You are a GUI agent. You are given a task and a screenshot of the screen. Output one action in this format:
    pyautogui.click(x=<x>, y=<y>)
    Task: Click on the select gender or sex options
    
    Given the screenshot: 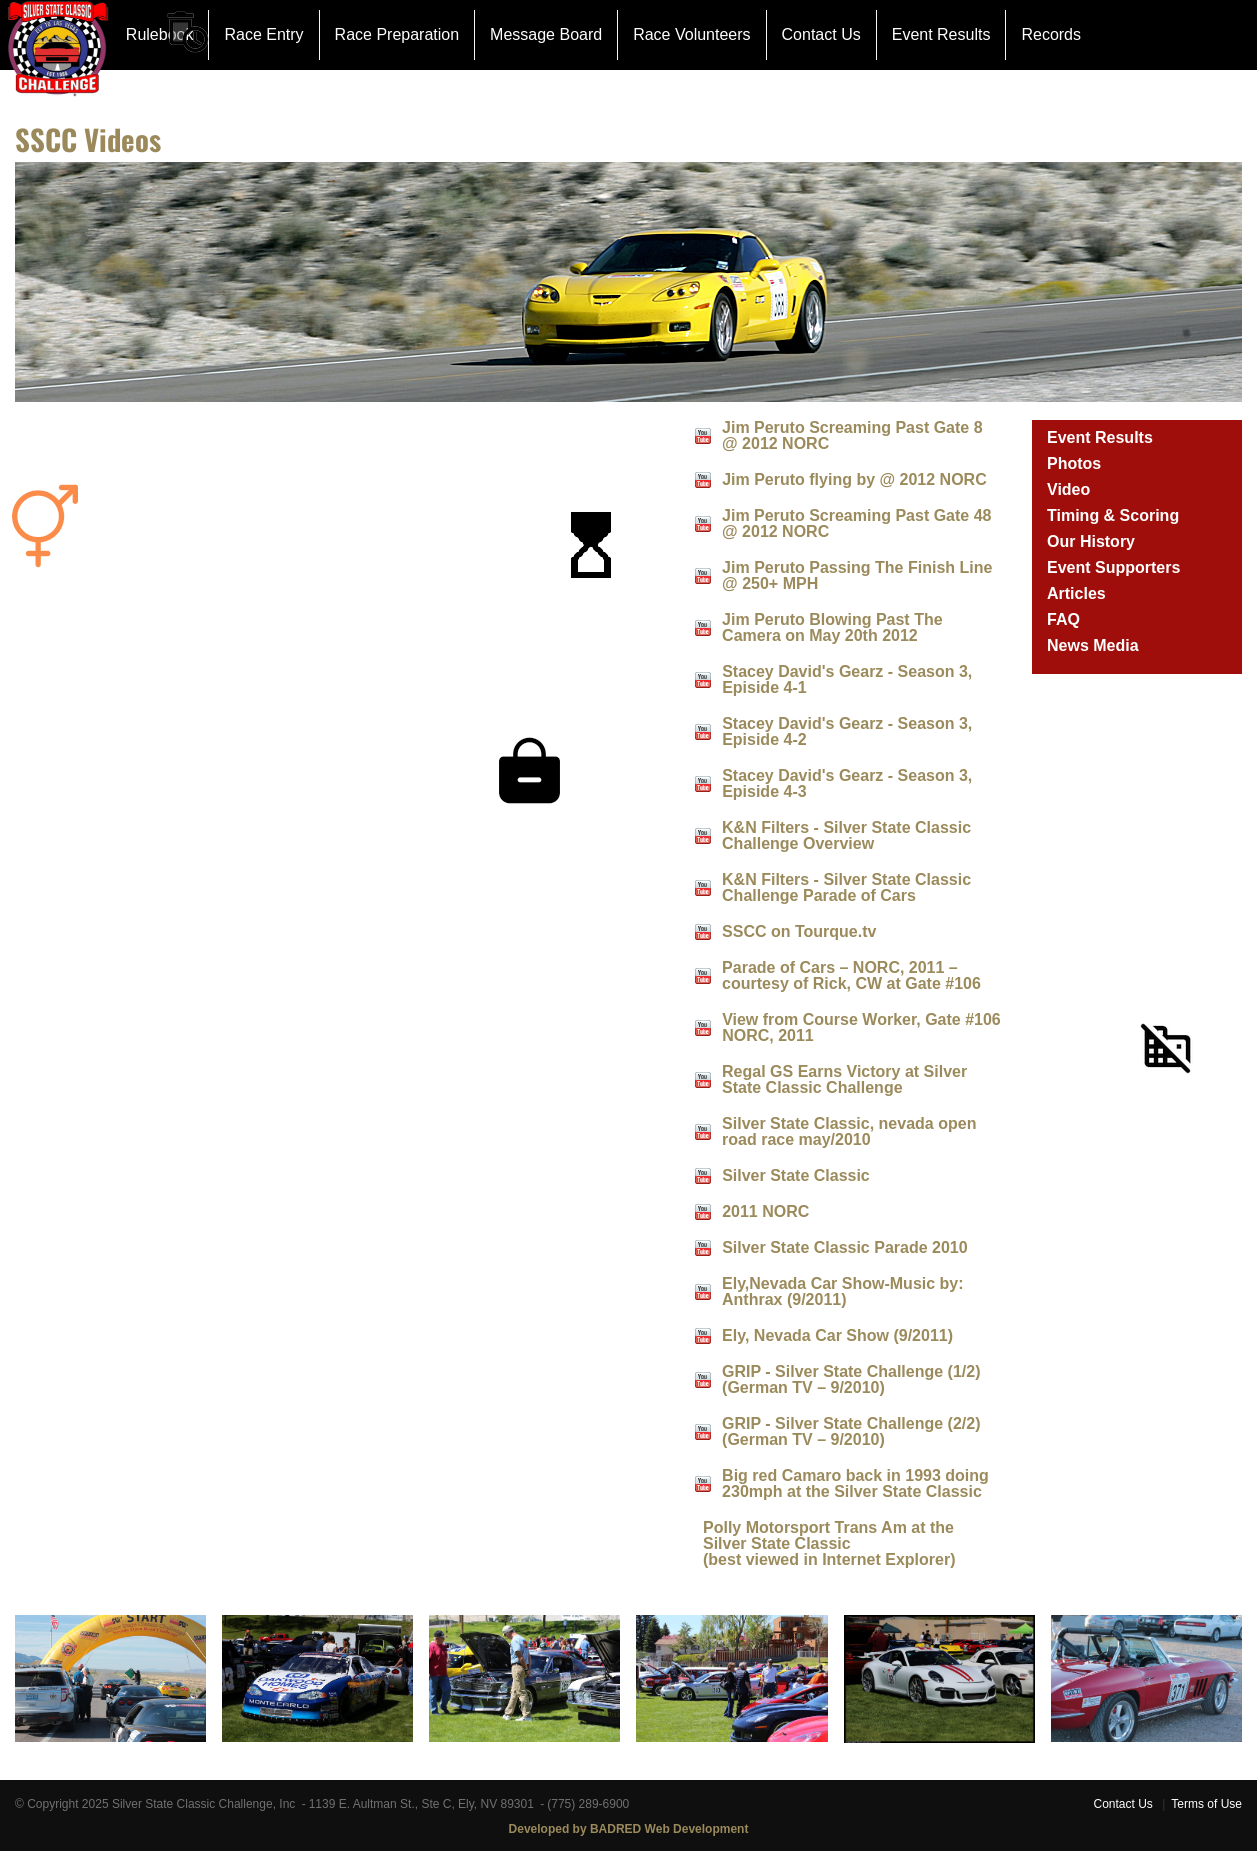 What is the action you would take?
    pyautogui.click(x=45, y=526)
    